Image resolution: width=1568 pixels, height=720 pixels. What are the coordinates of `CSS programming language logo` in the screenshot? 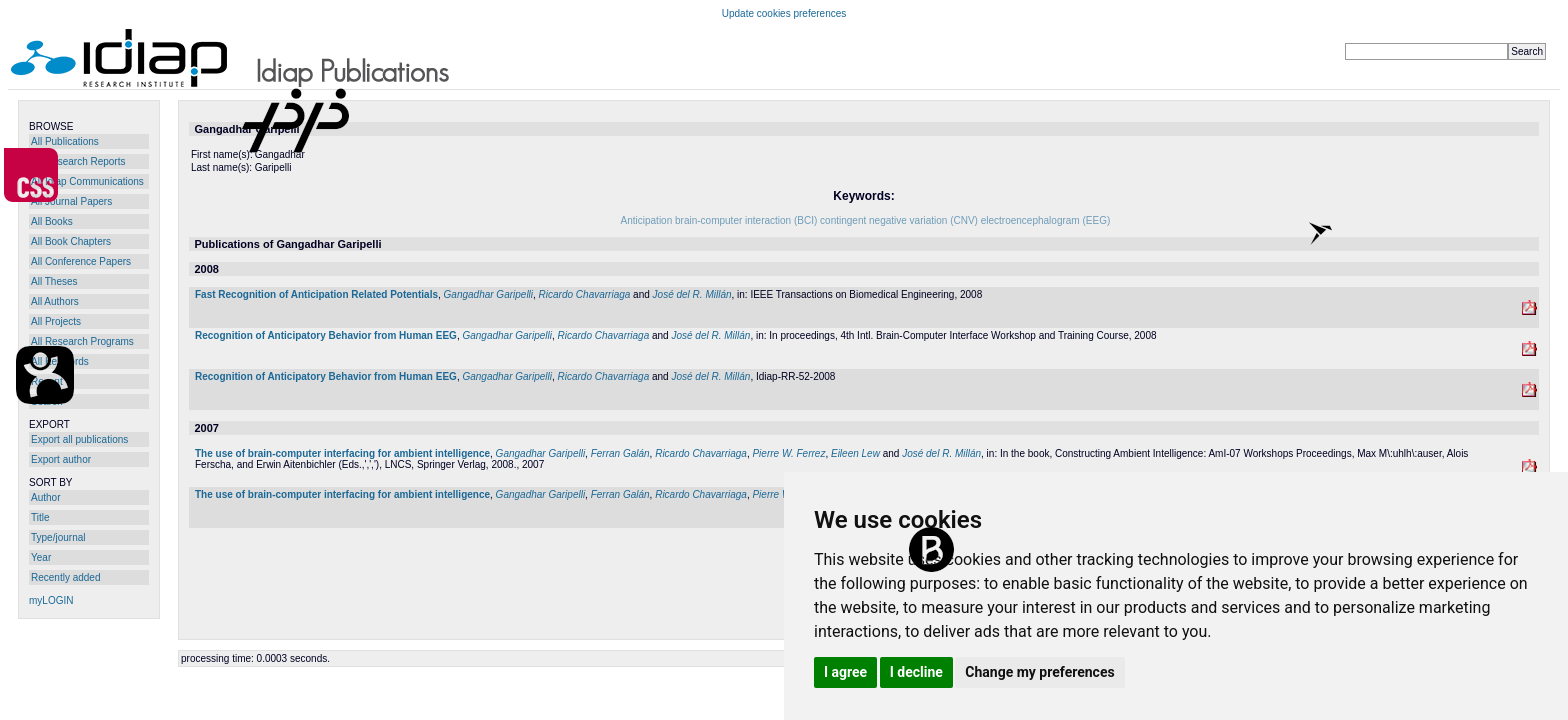 It's located at (31, 175).